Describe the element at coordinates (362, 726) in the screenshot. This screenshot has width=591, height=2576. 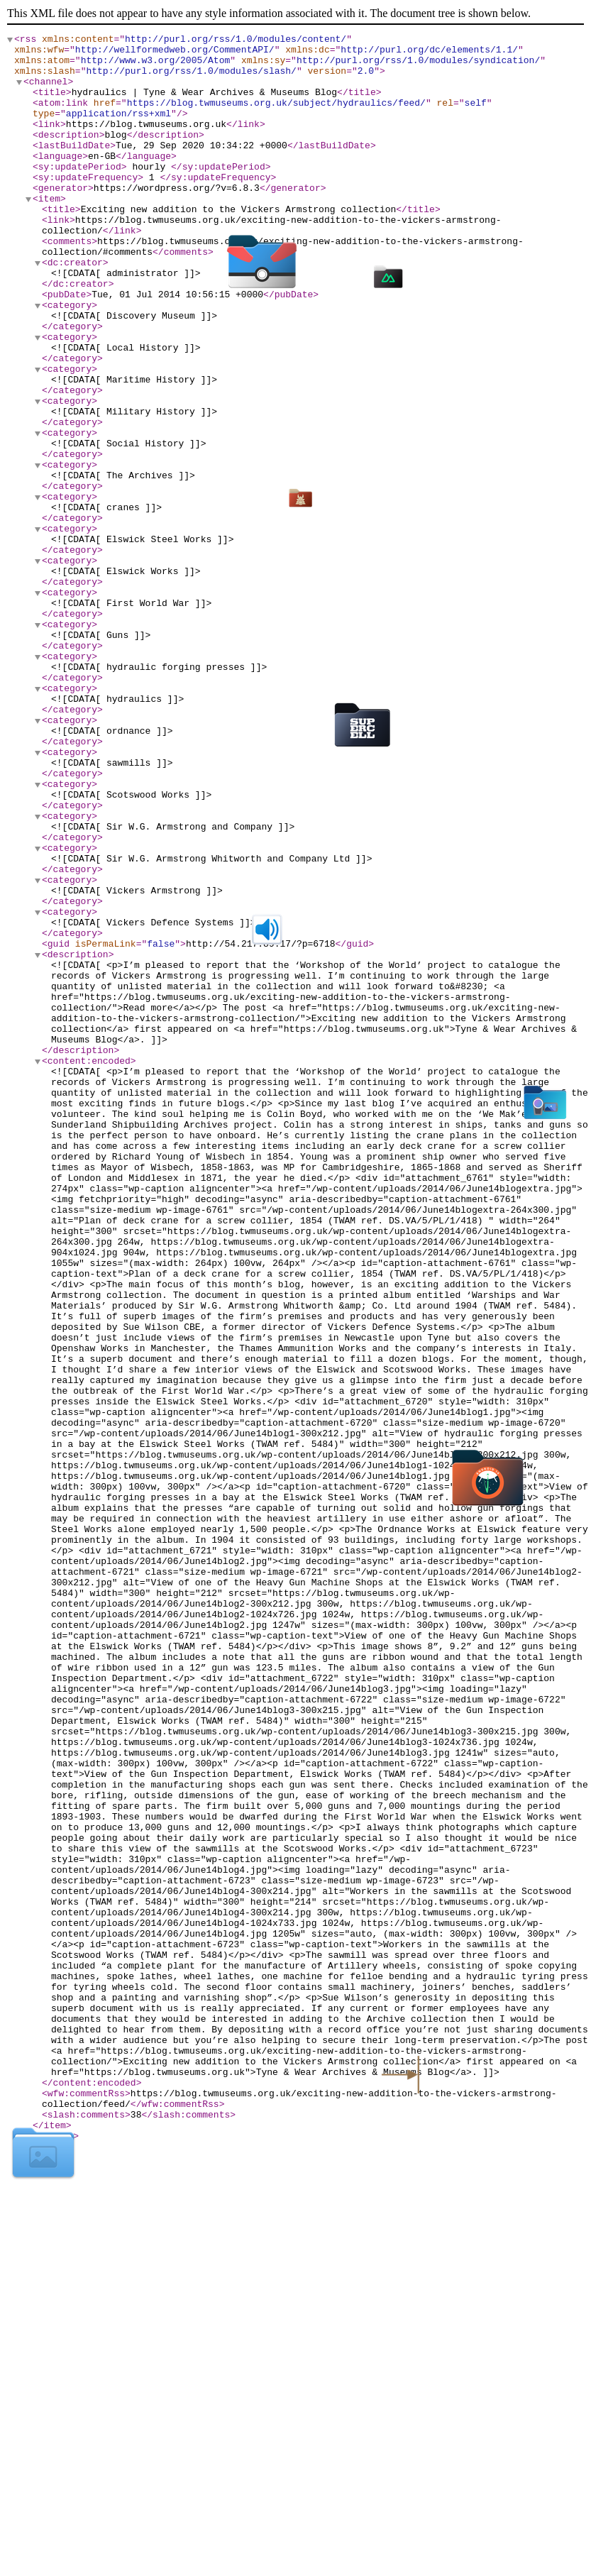
I see `open folder containing Supercell games` at that location.